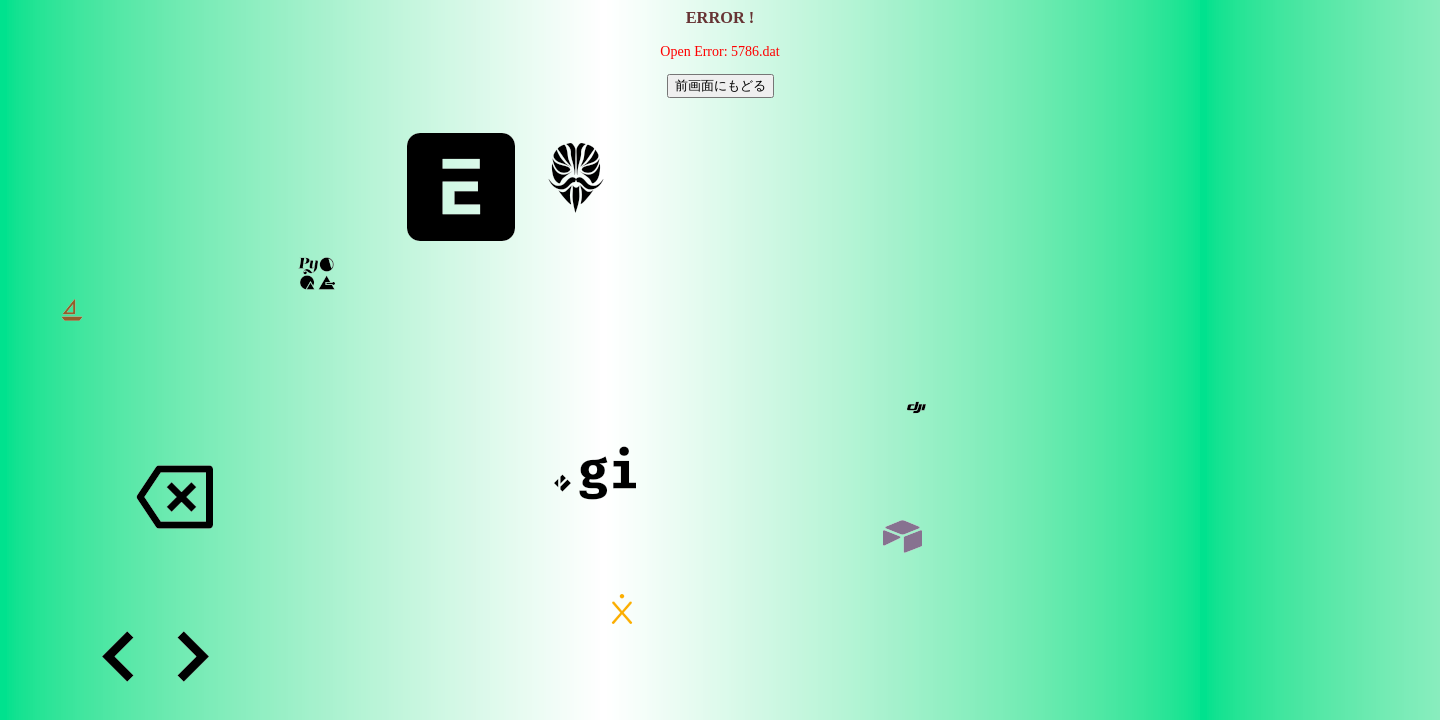  I want to click on open ERPNext application, so click(461, 187).